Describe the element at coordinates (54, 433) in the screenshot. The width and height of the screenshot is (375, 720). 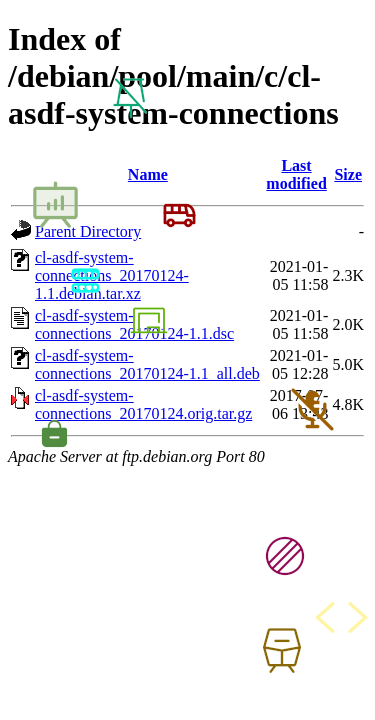
I see `remove item from shopping bag` at that location.